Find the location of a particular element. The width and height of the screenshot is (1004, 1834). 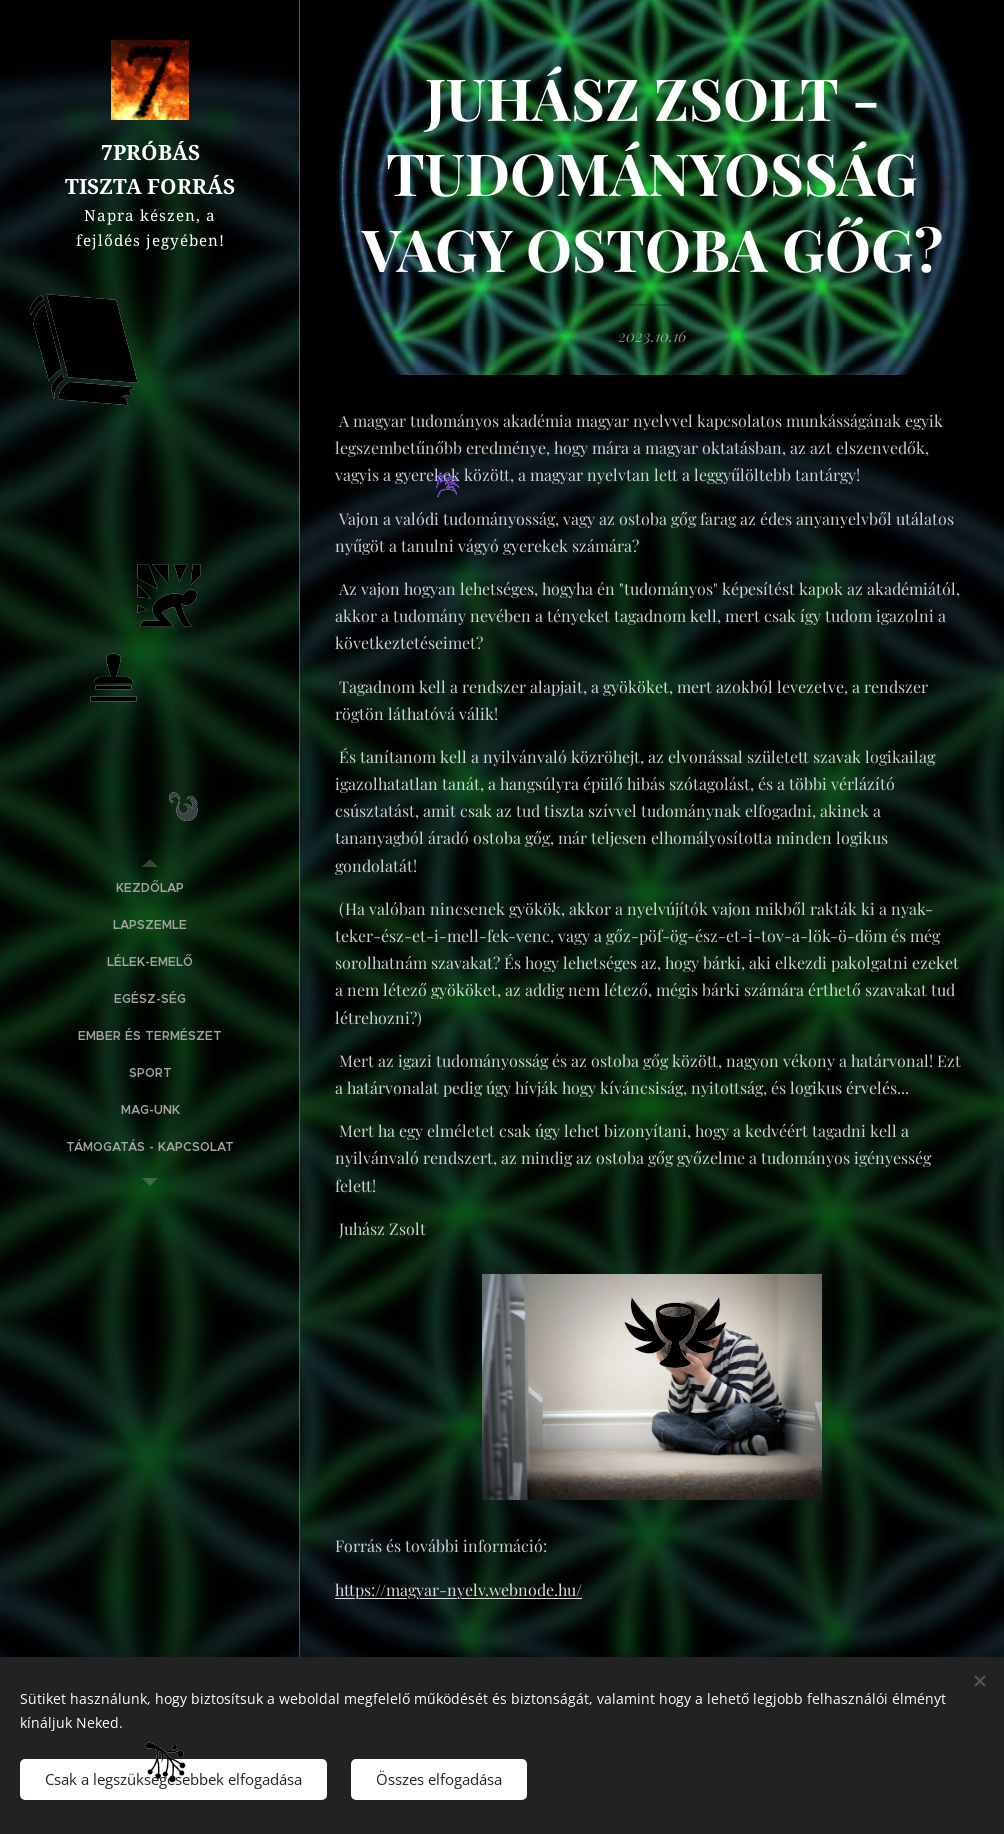

apply a stamp or seal to a document is located at coordinates (113, 677).